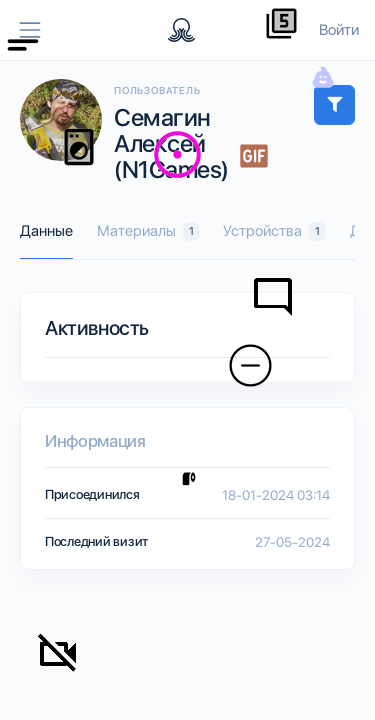 This screenshot has height=720, width=375. What do you see at coordinates (58, 654) in the screenshot?
I see `turn off camera during video call` at bounding box center [58, 654].